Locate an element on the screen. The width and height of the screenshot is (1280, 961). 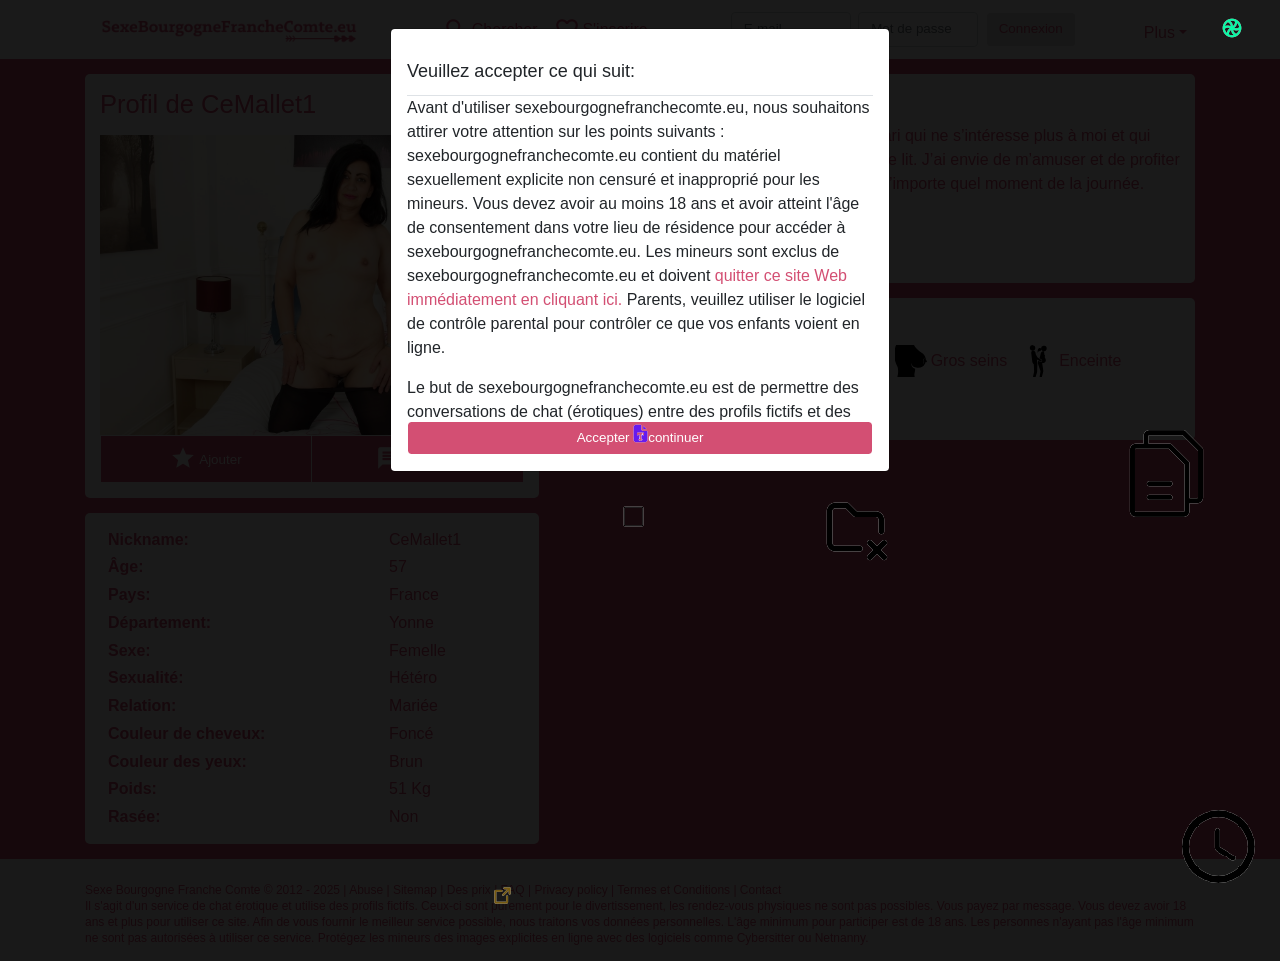
delete a folder is located at coordinates (855, 528).